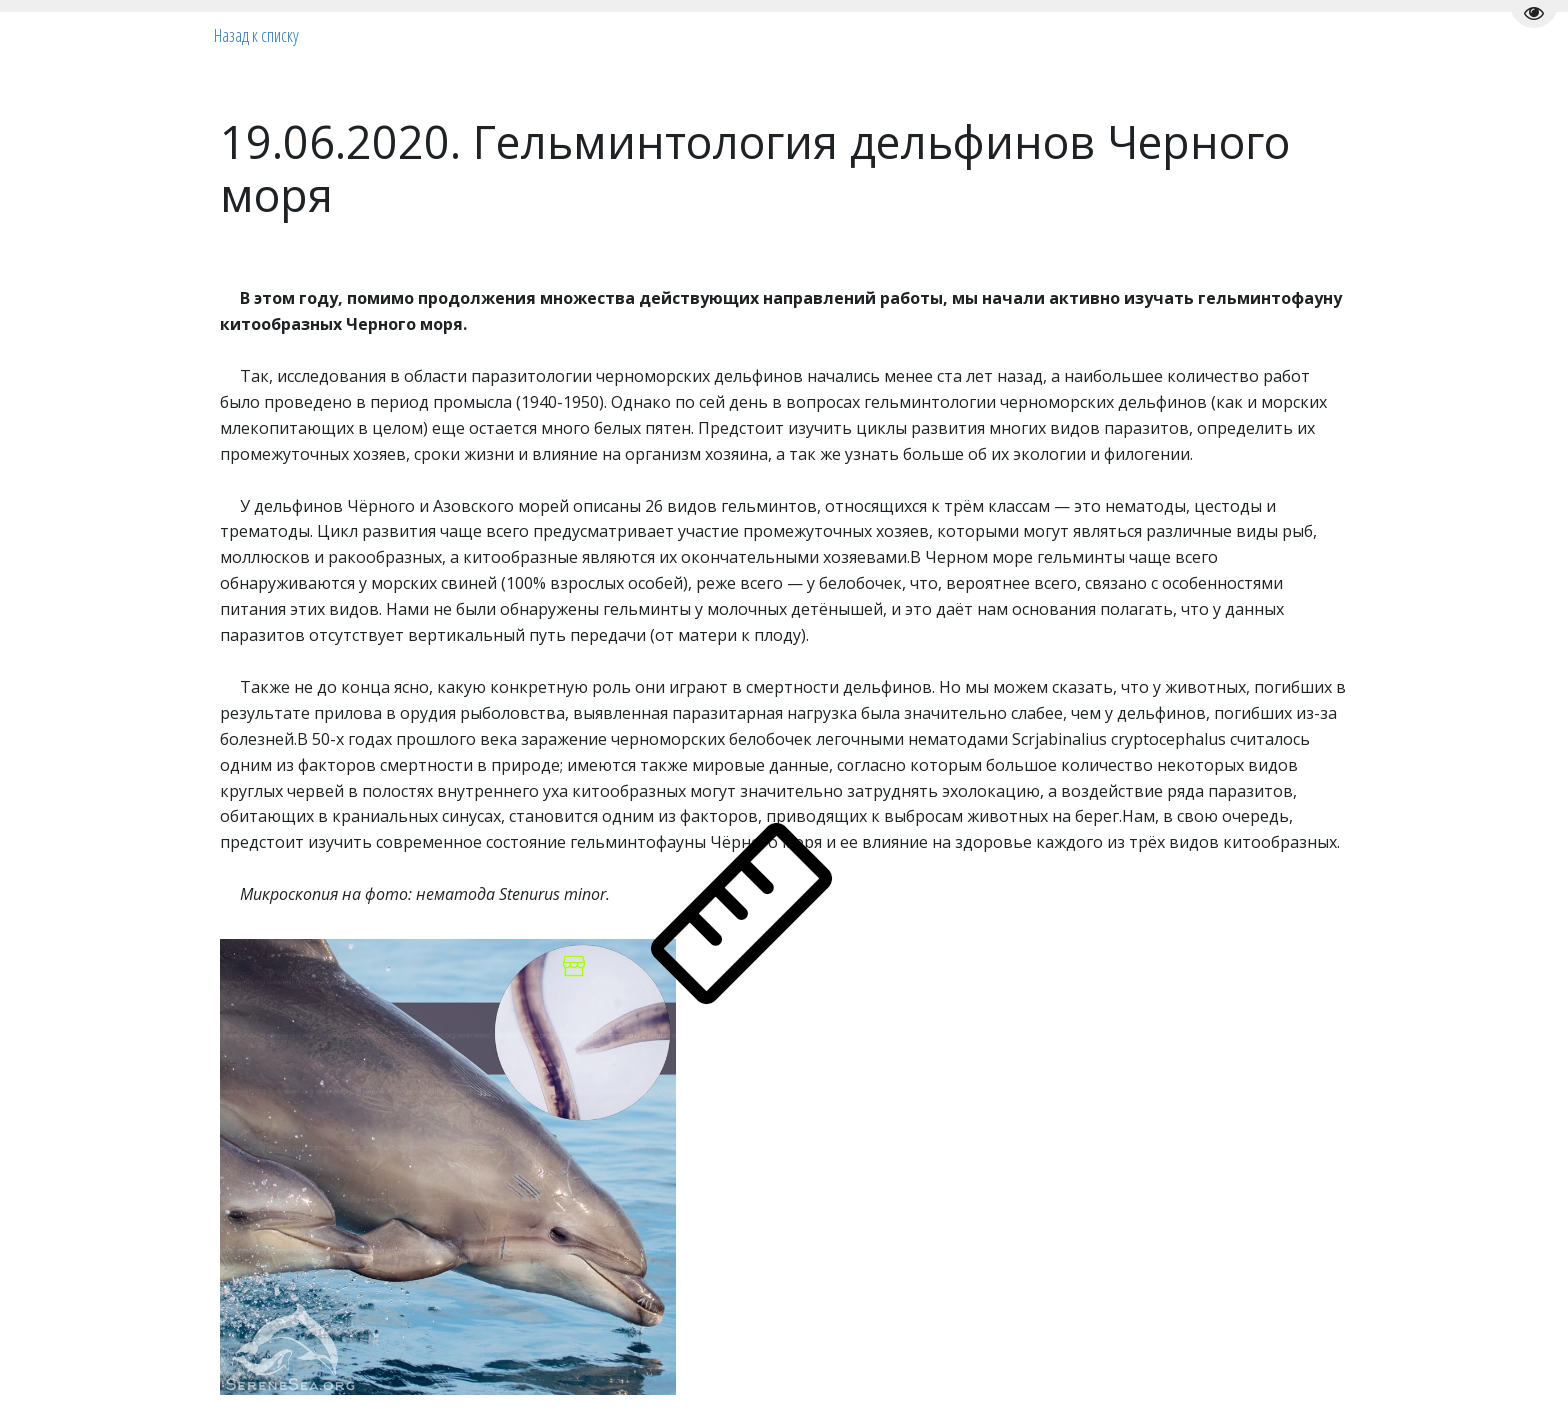 The width and height of the screenshot is (1568, 1426). Describe the element at coordinates (741, 913) in the screenshot. I see `access measurement tools` at that location.